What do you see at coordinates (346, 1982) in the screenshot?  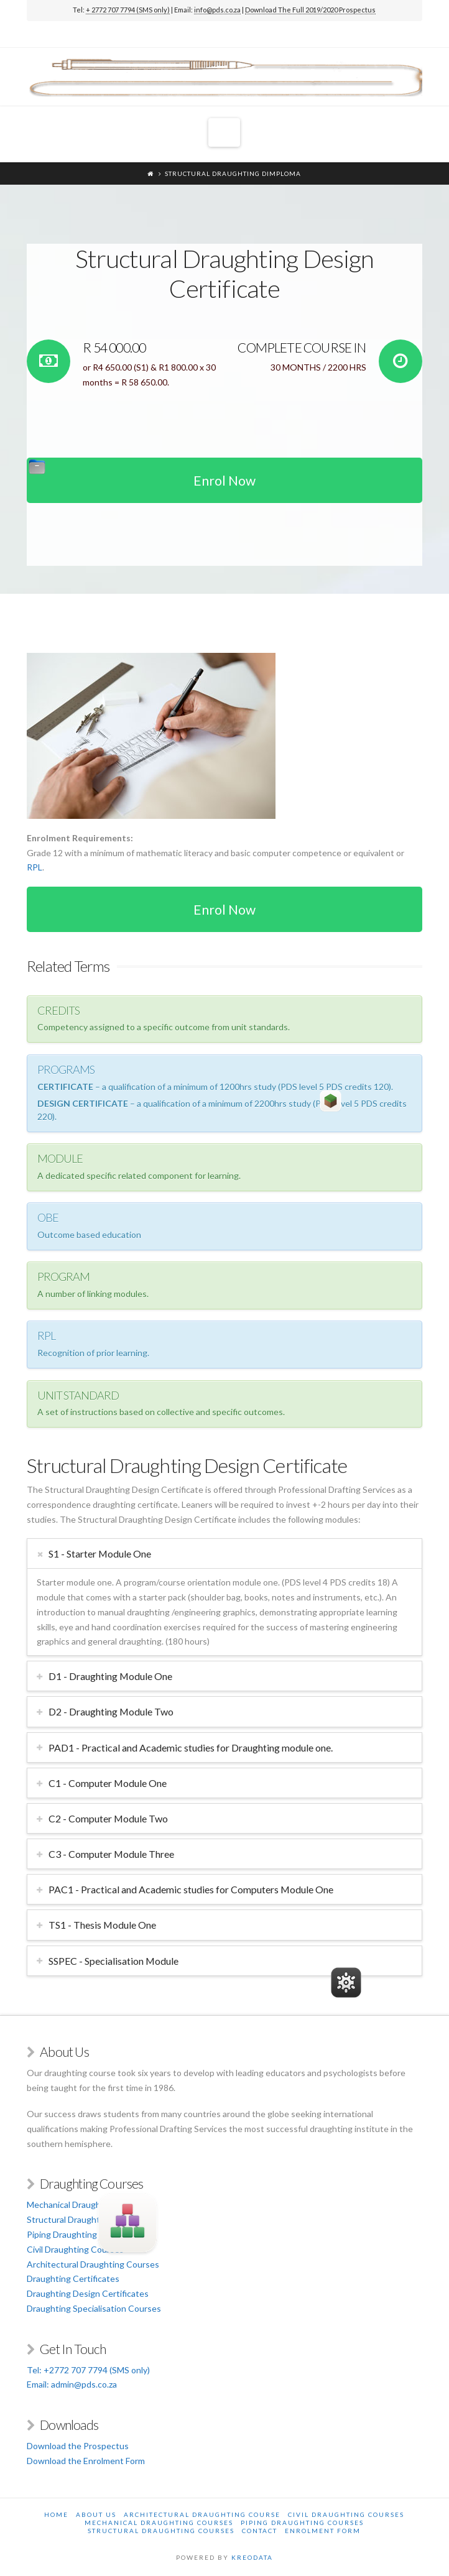 I see `open gnome mines game` at bounding box center [346, 1982].